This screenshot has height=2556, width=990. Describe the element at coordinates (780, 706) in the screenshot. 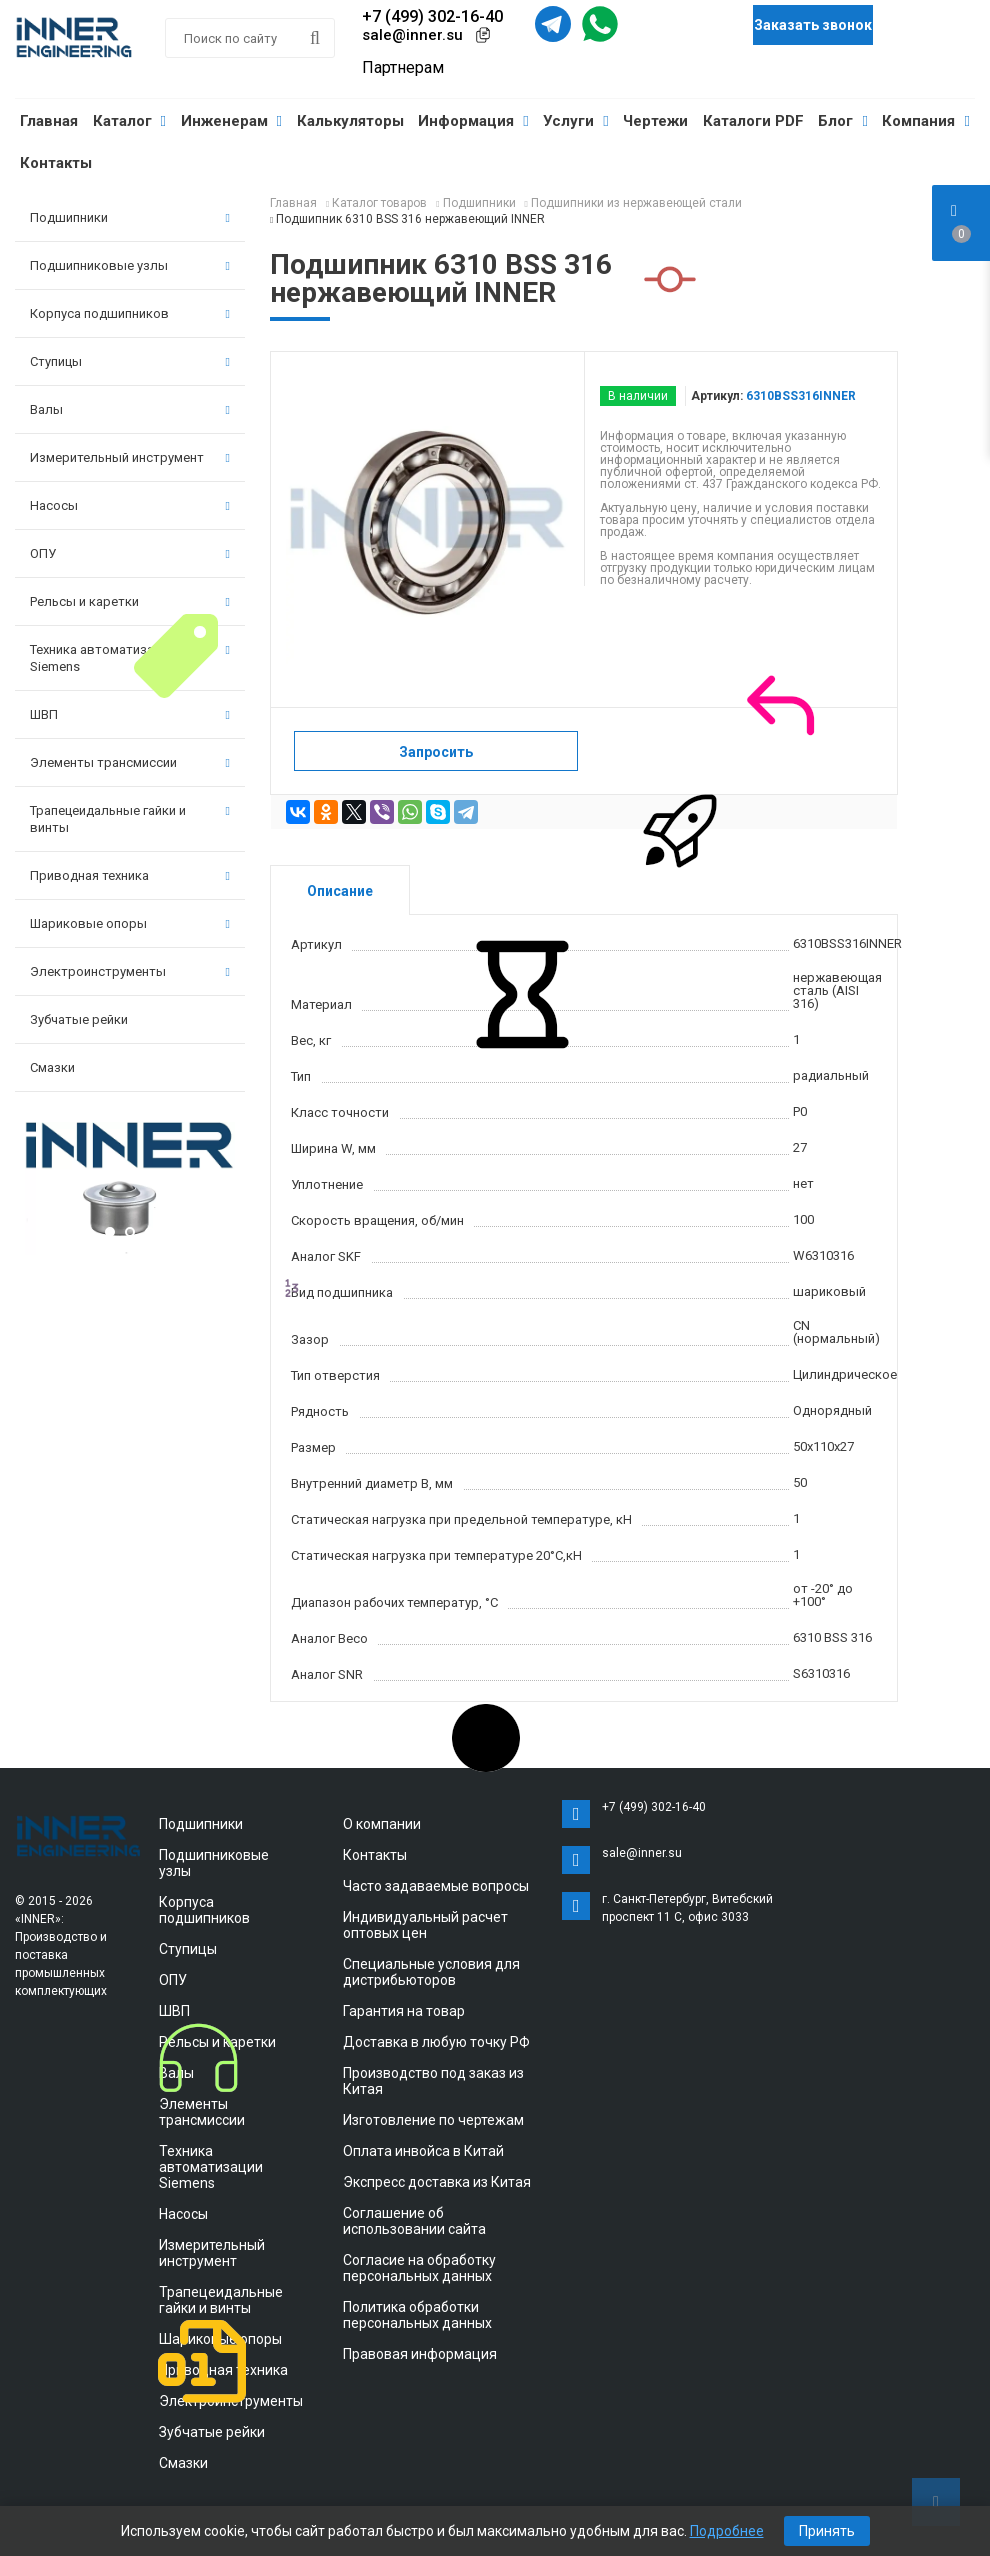

I see `reply to a message or comment` at that location.